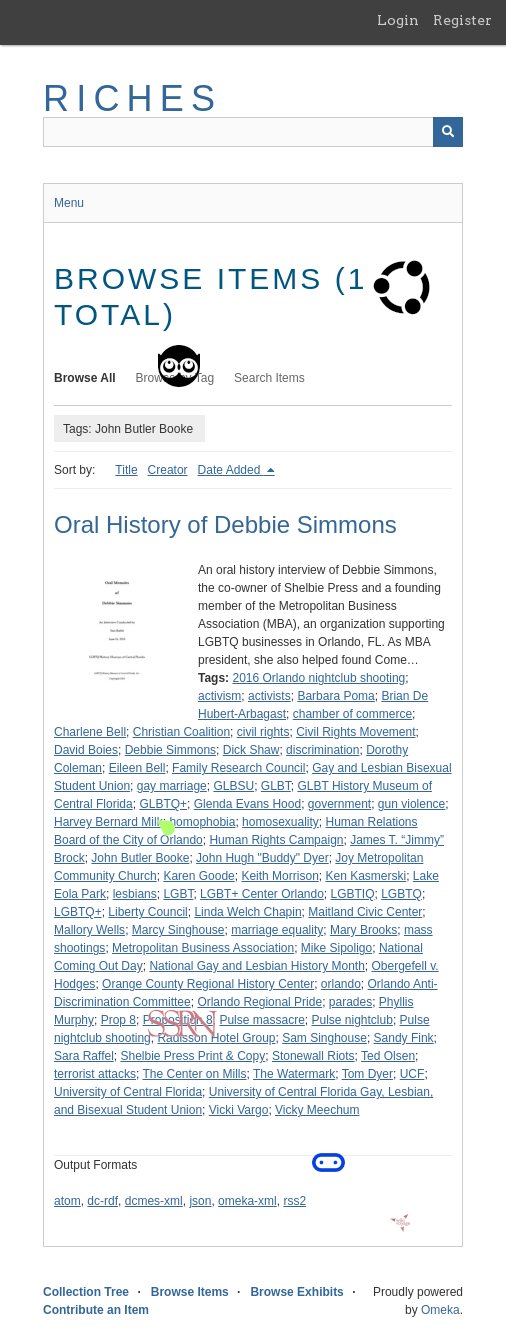 This screenshot has height=1337, width=506. What do you see at coordinates (182, 1023) in the screenshot?
I see `visit SSRN academic research repository` at bounding box center [182, 1023].